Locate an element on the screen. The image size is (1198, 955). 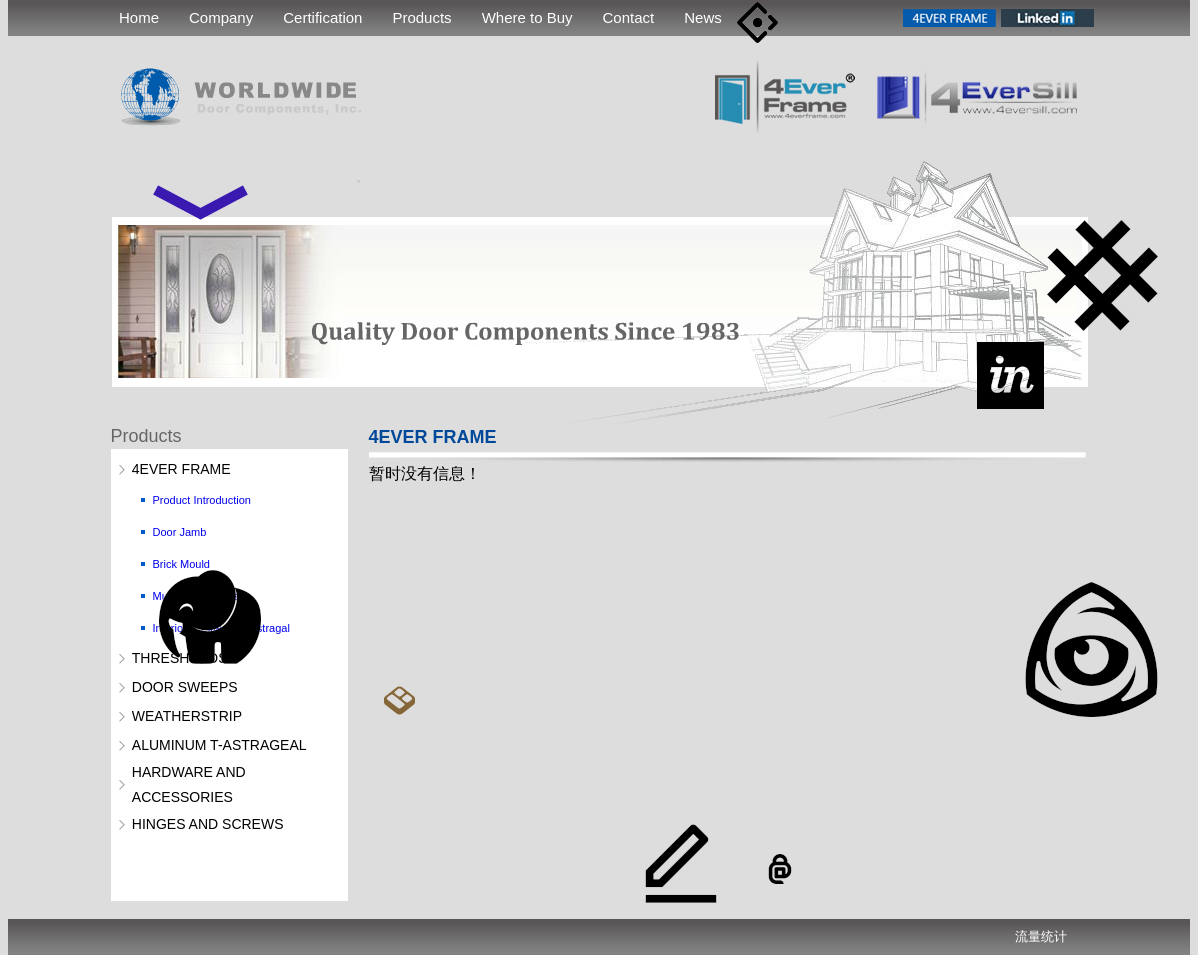
open InVision app is located at coordinates (1010, 375).